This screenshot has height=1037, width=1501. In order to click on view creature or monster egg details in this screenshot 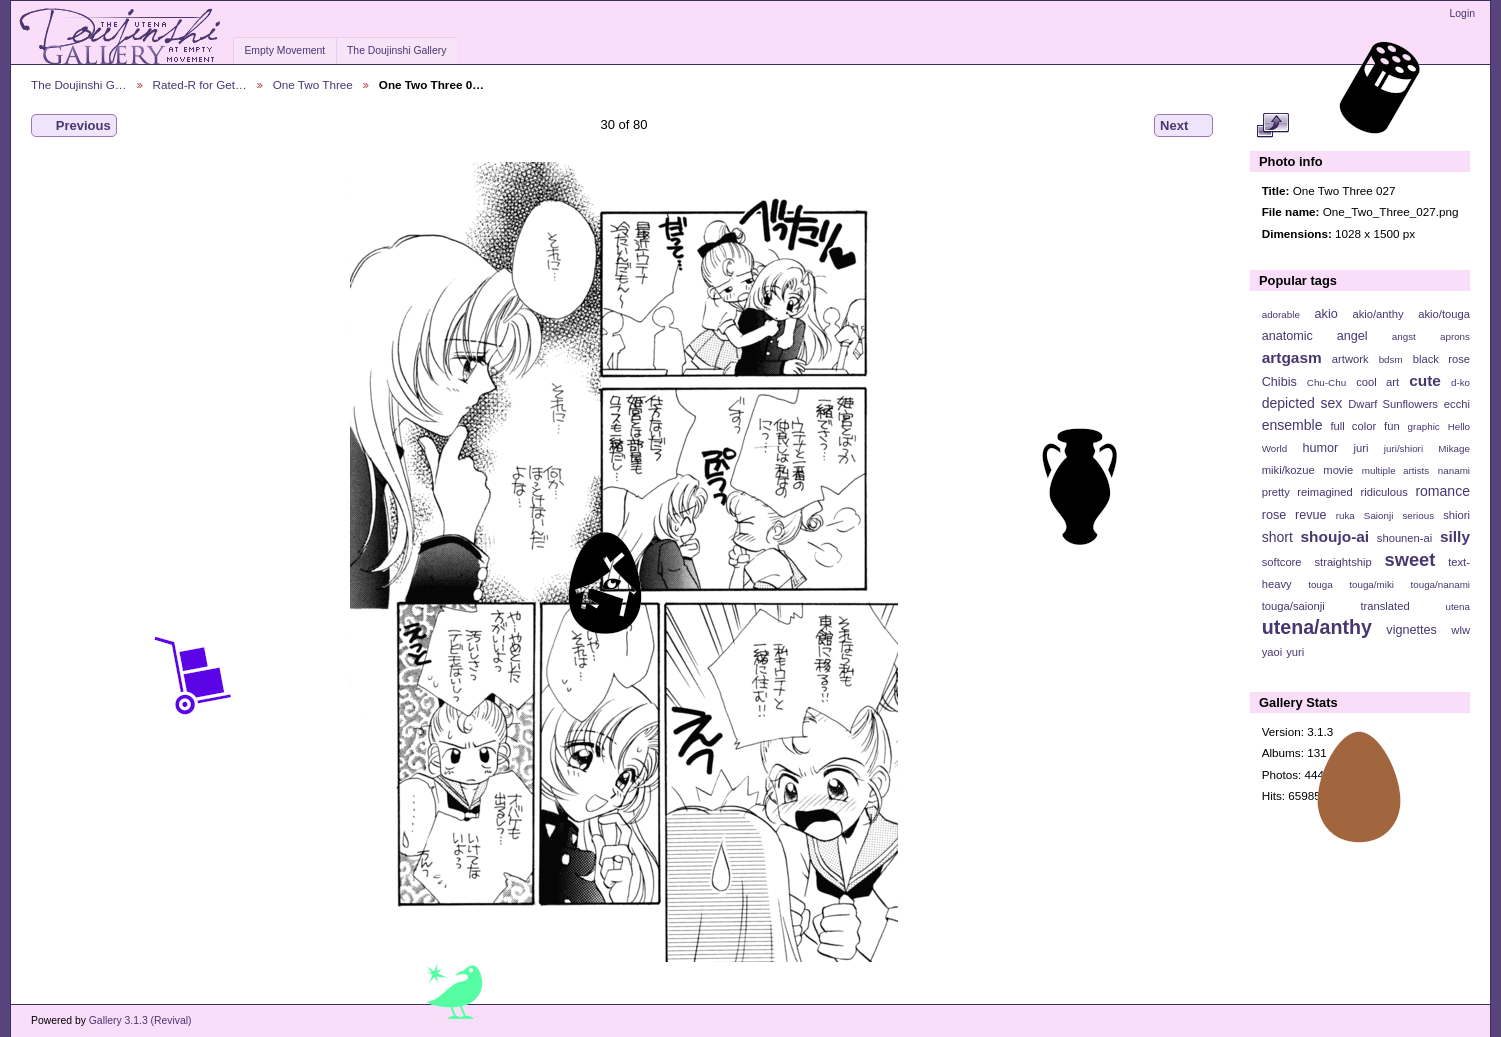, I will do `click(605, 583)`.